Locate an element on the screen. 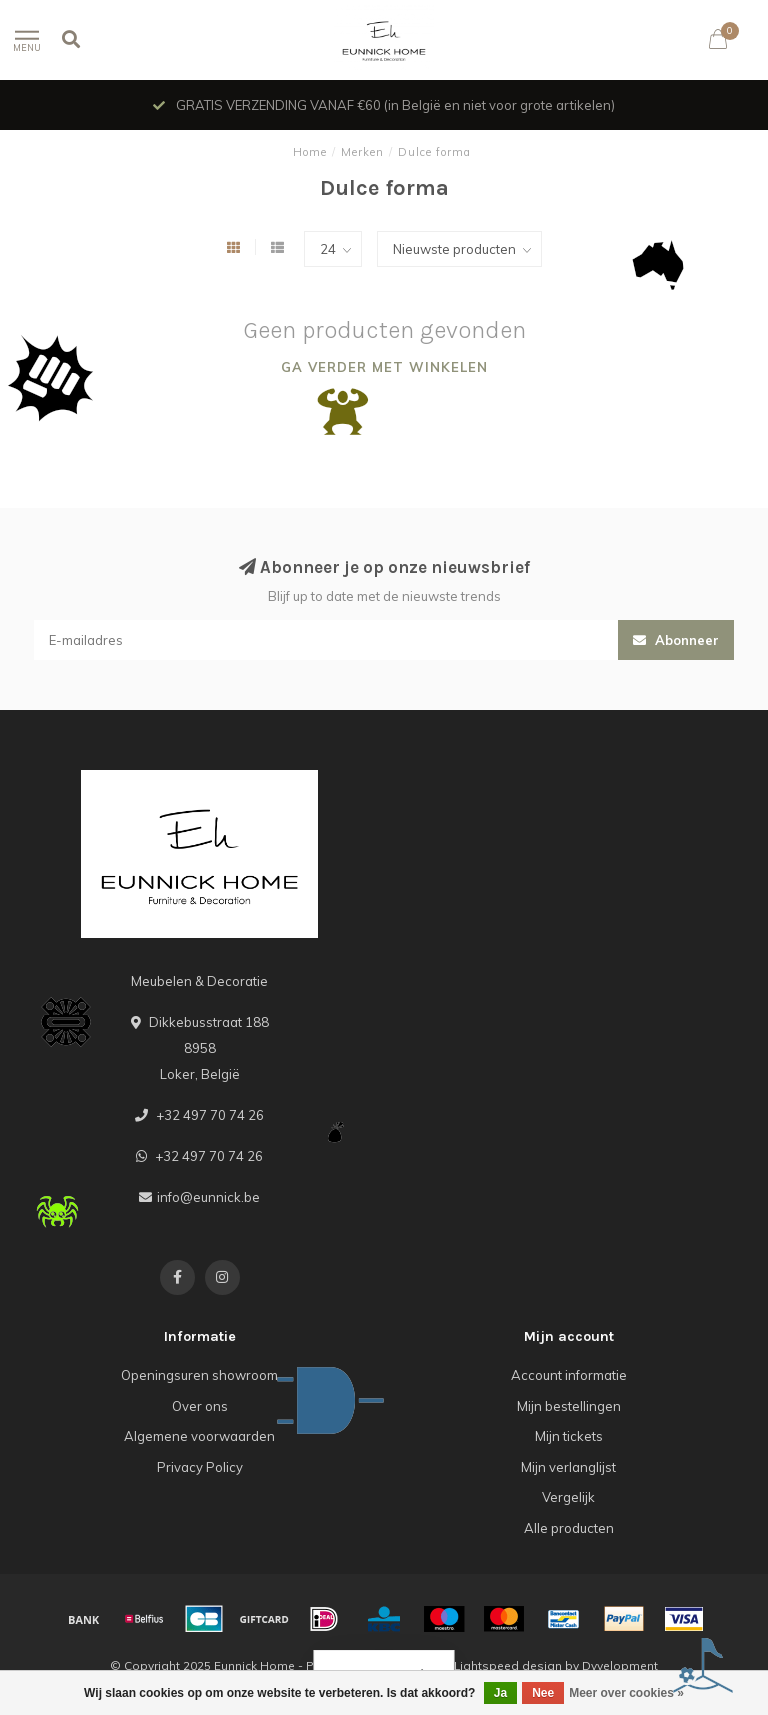 The height and width of the screenshot is (1715, 768). trigger a punch or melee attack action is located at coordinates (51, 377).